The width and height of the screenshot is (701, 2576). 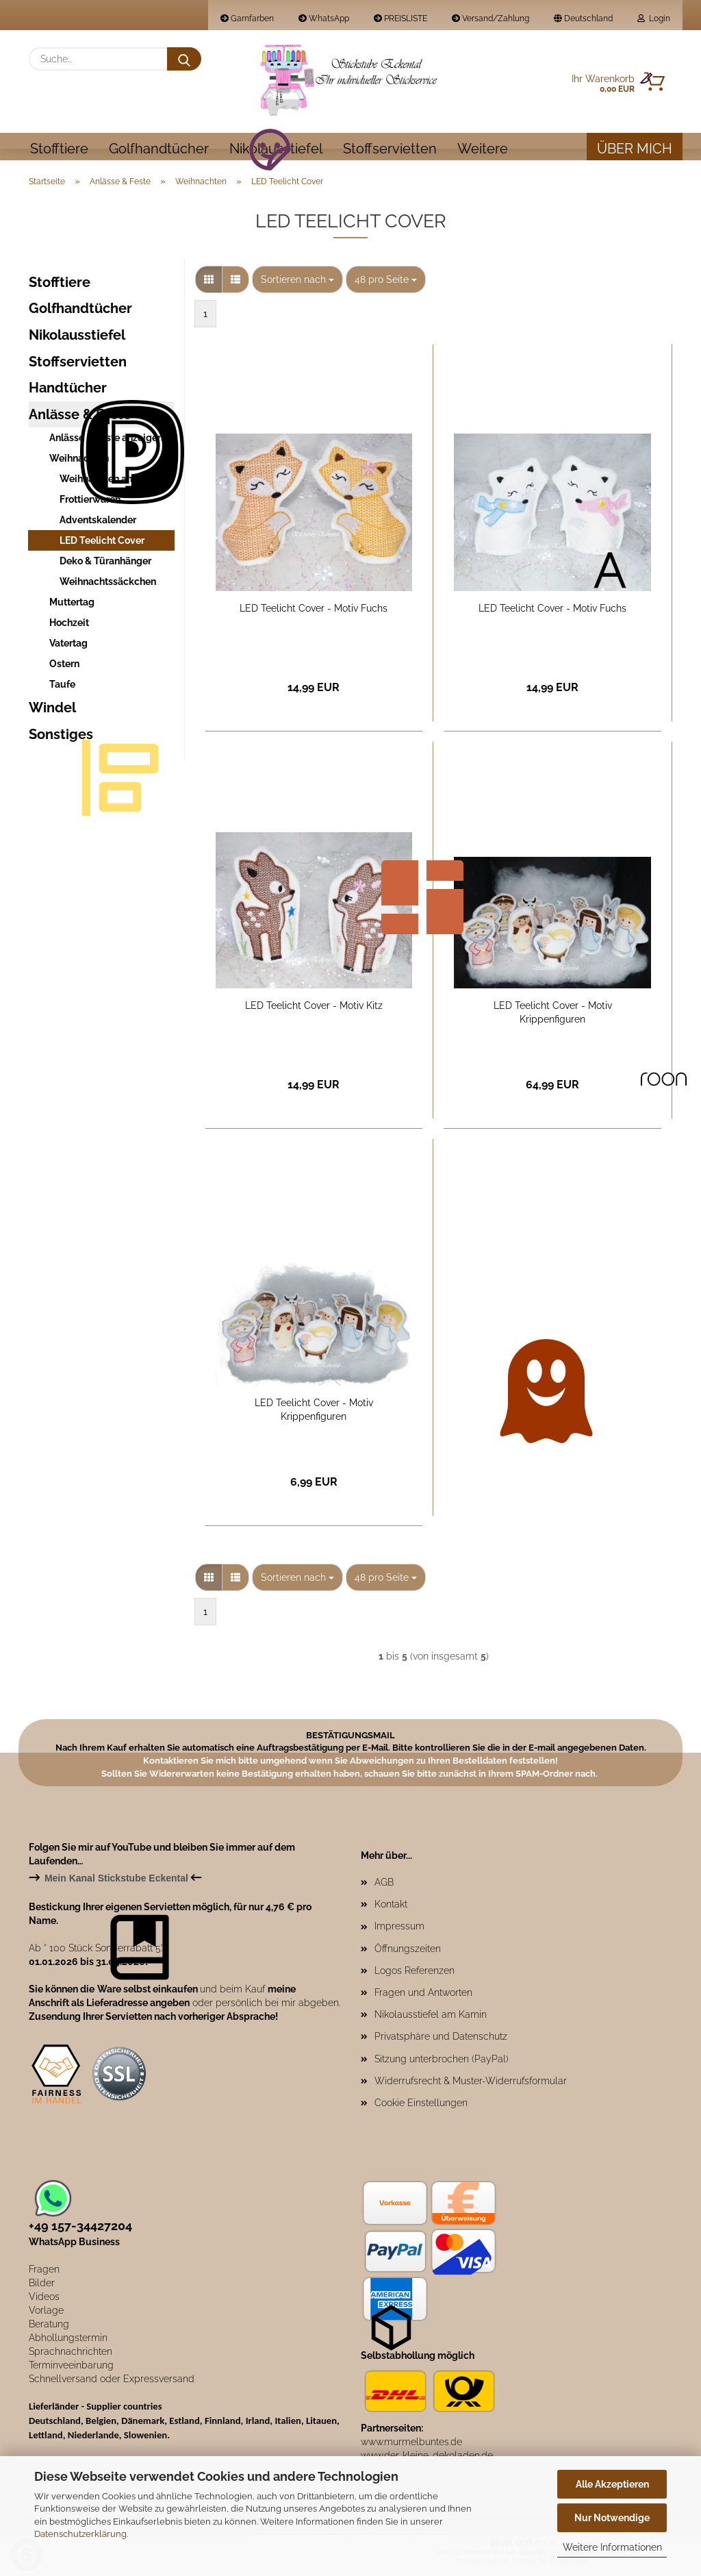 I want to click on add a sticker to your message, so click(x=270, y=149).